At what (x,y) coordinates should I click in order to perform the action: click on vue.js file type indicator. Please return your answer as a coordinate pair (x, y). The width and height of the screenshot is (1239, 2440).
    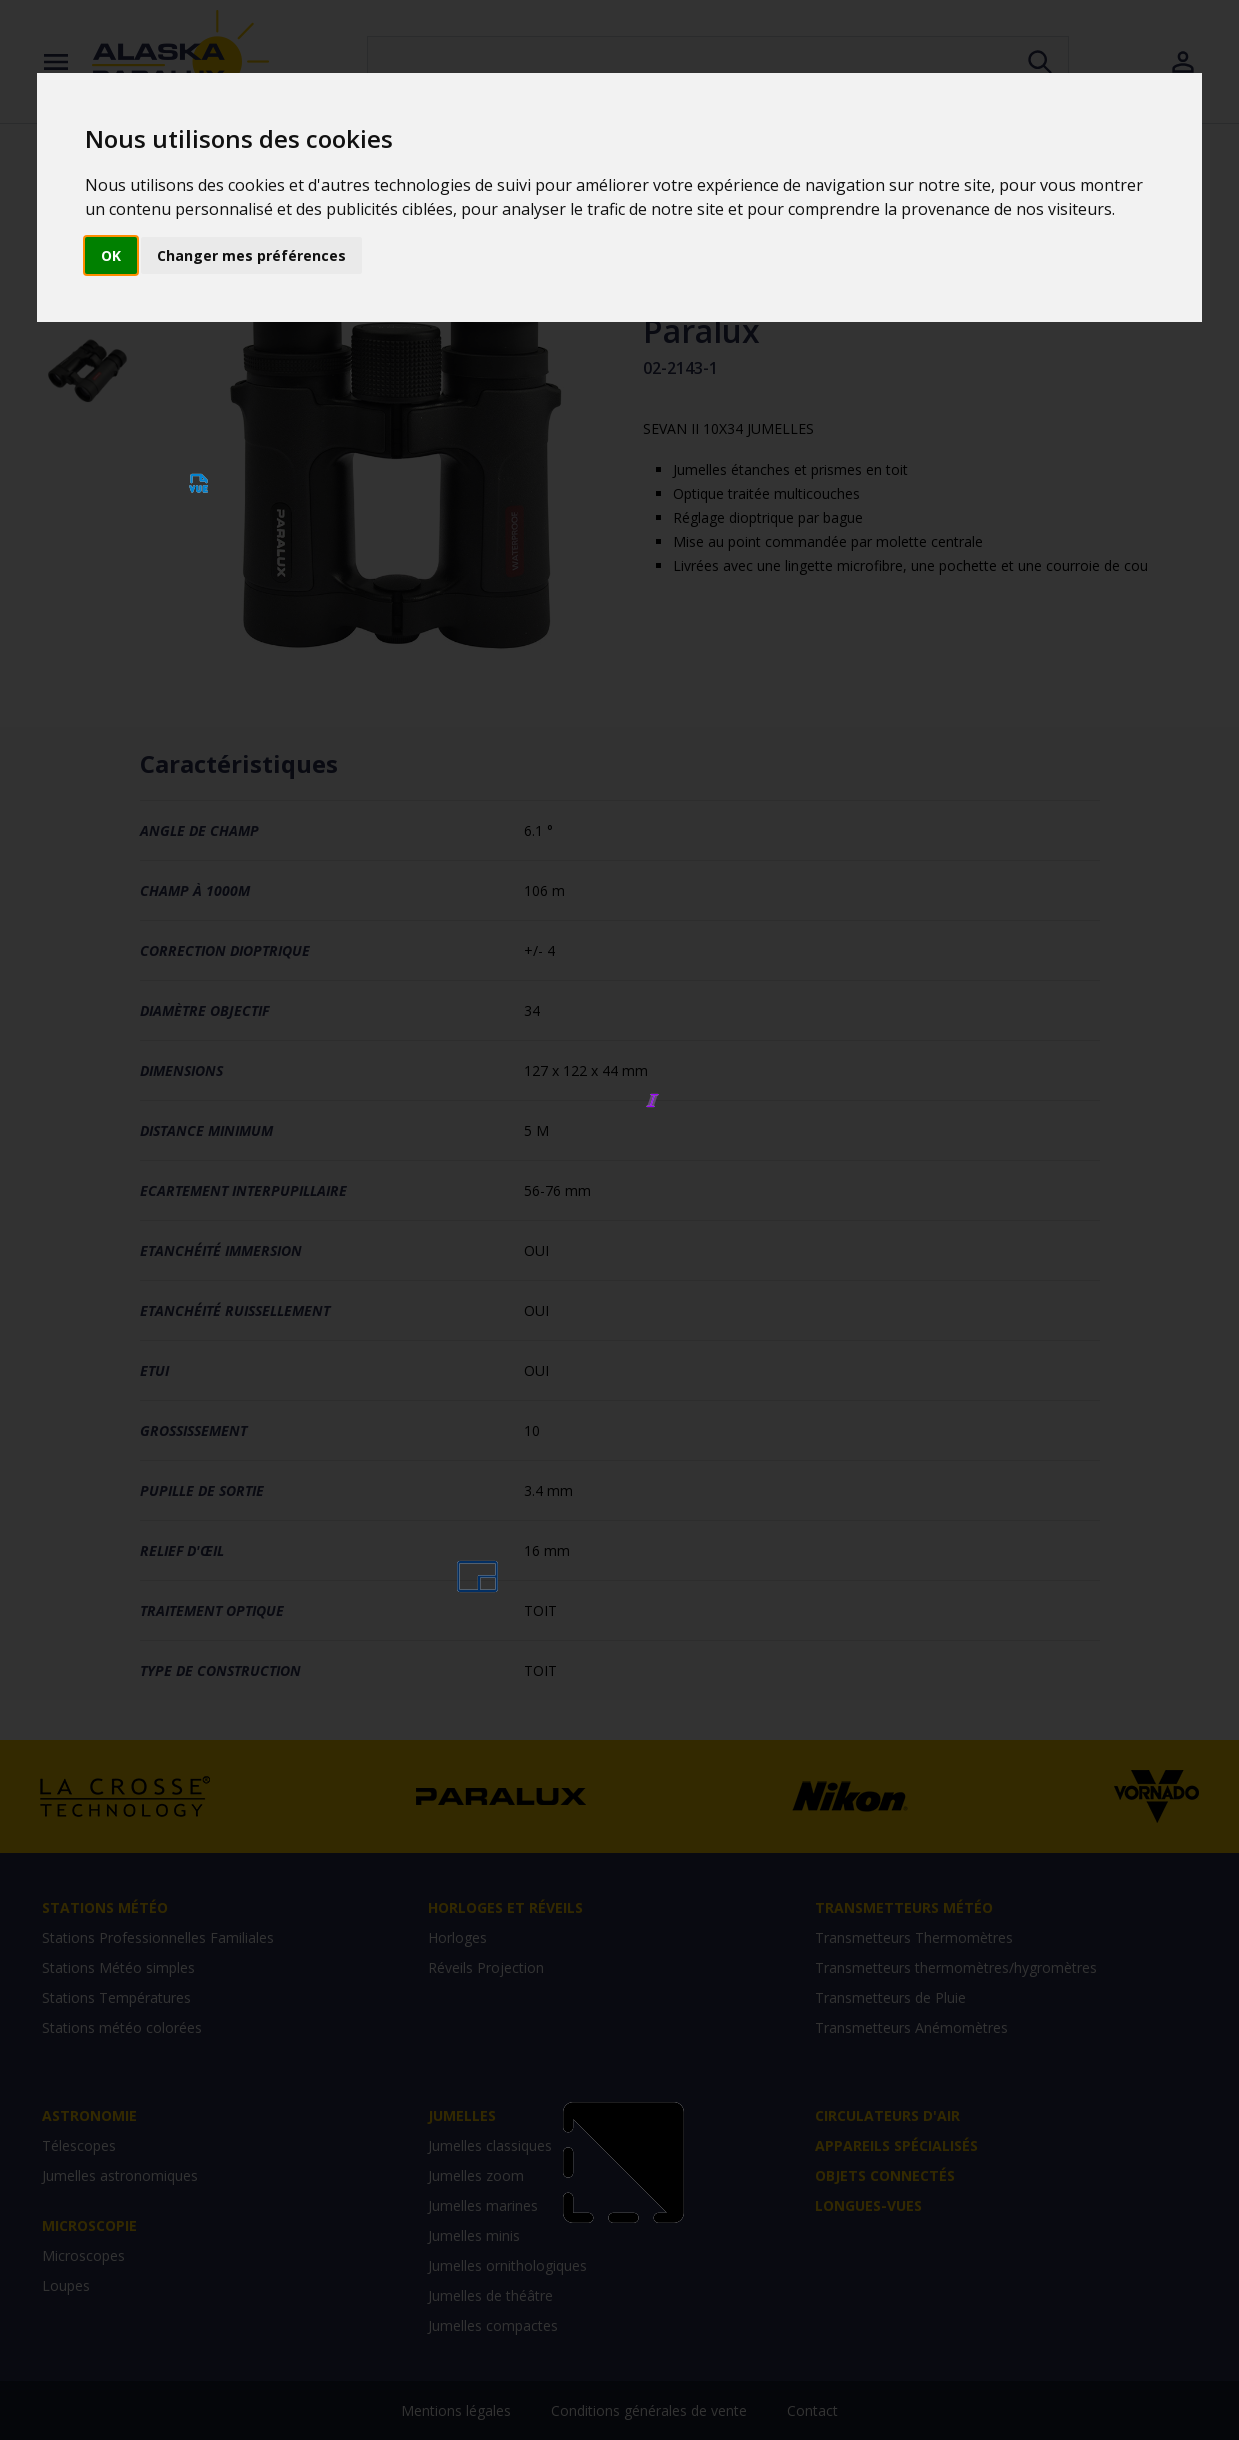
    Looking at the image, I should click on (199, 484).